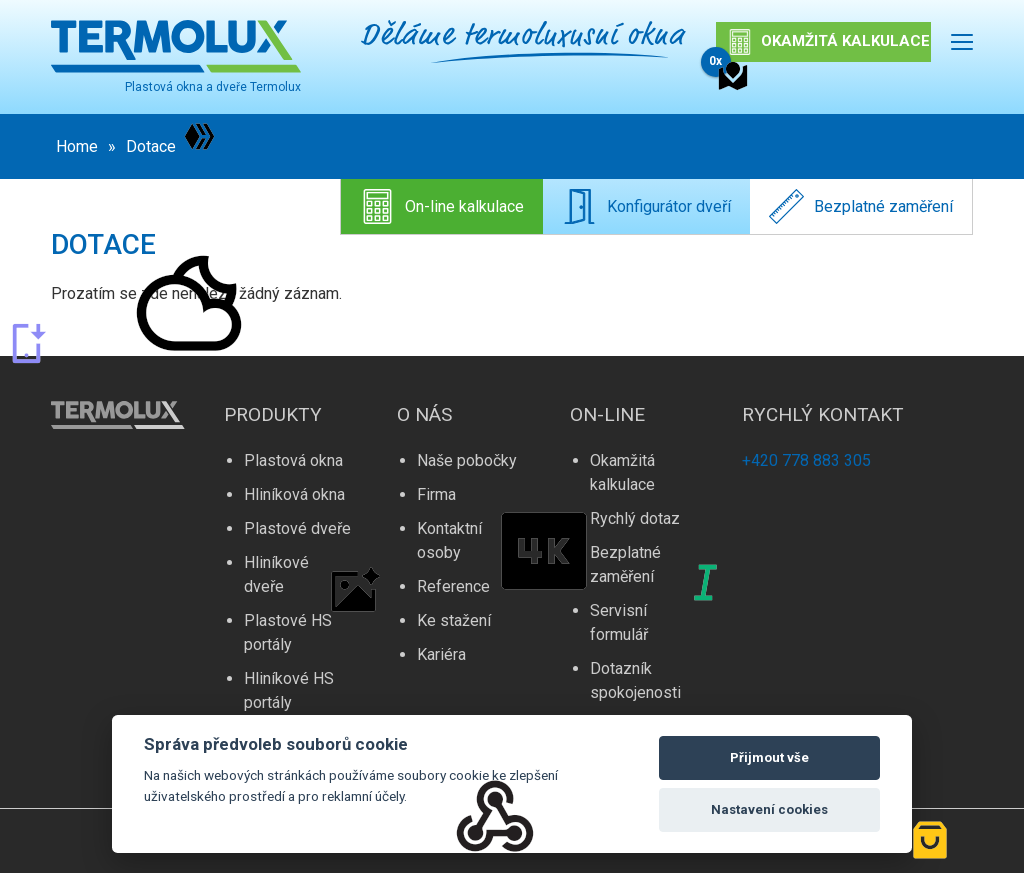  Describe the element at coordinates (189, 308) in the screenshot. I see `indicates partly cloudy night weather conditions` at that location.